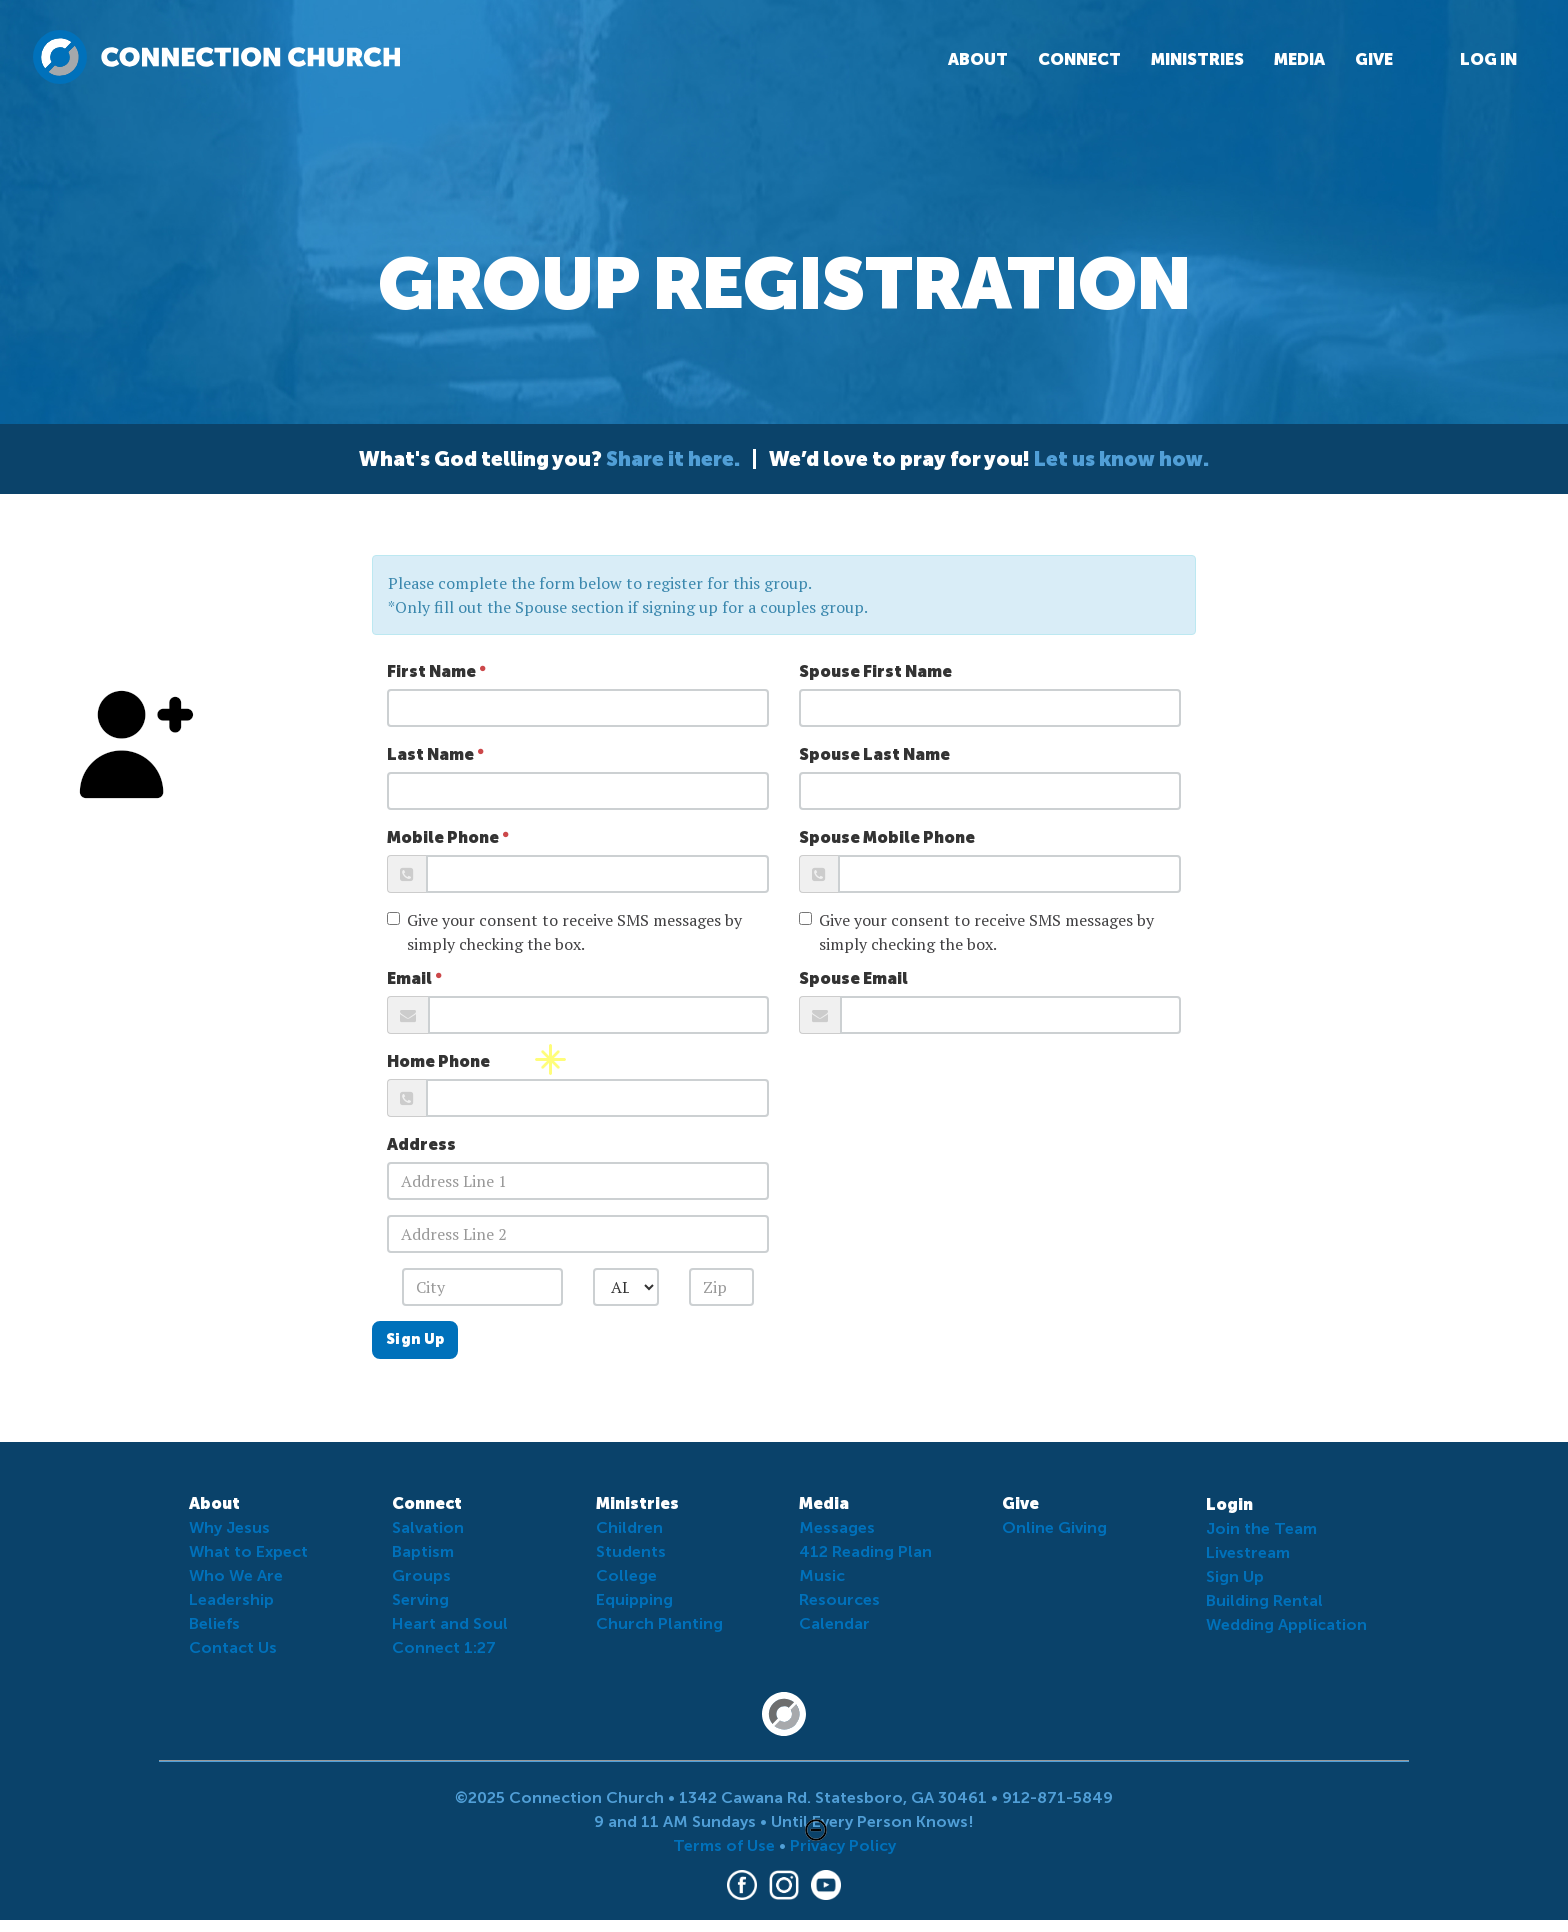 The width and height of the screenshot is (1568, 1932). What do you see at coordinates (551, 1060) in the screenshot?
I see `indicates a featured or highlighted item` at bounding box center [551, 1060].